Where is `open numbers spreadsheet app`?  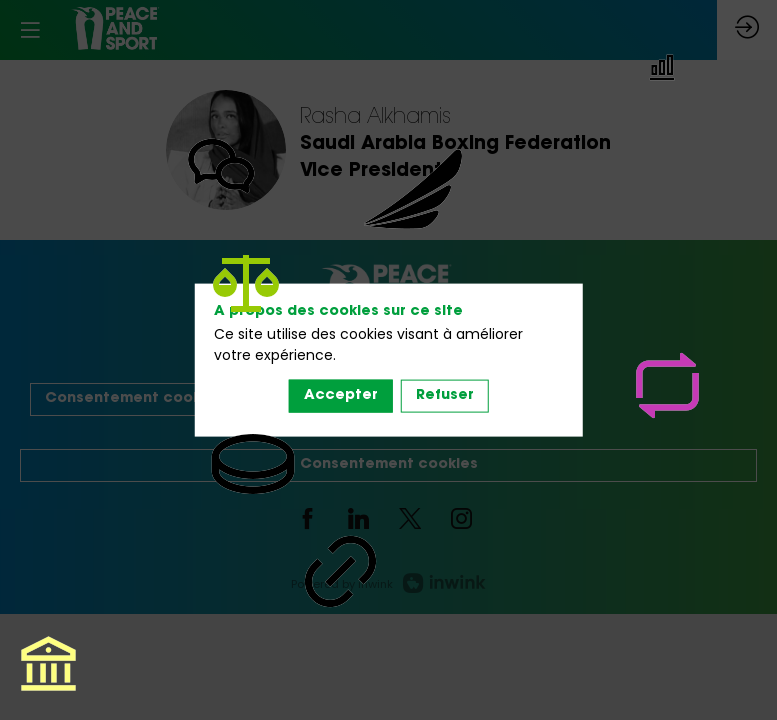
open numbers spreadsheet app is located at coordinates (661, 67).